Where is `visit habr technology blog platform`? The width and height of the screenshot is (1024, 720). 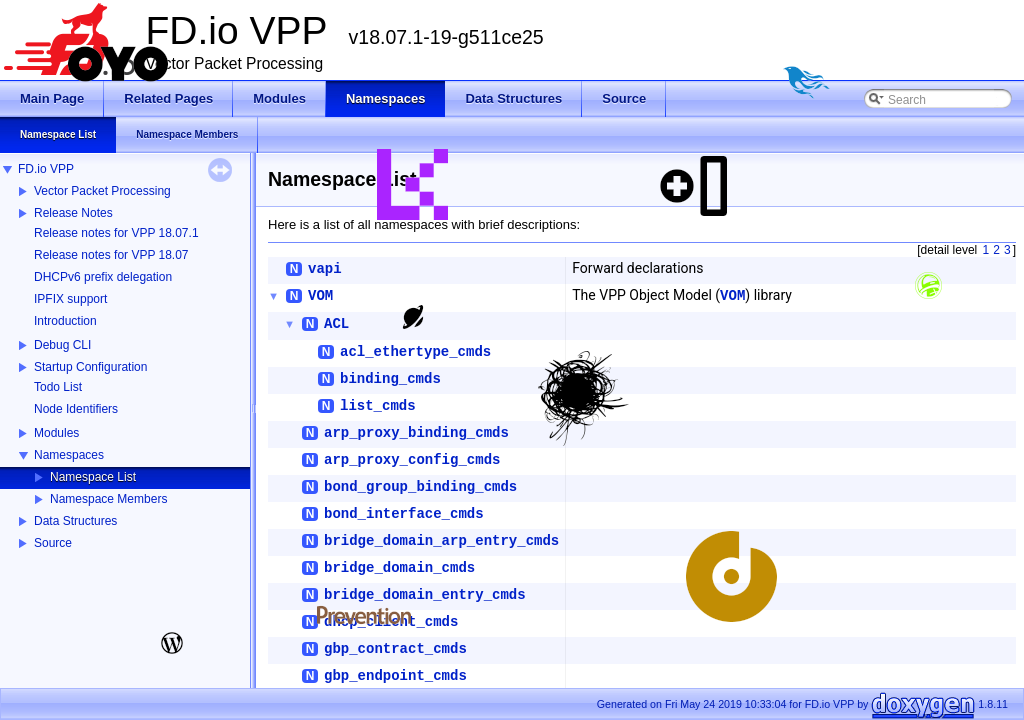 visit habr technology blog platform is located at coordinates (583, 398).